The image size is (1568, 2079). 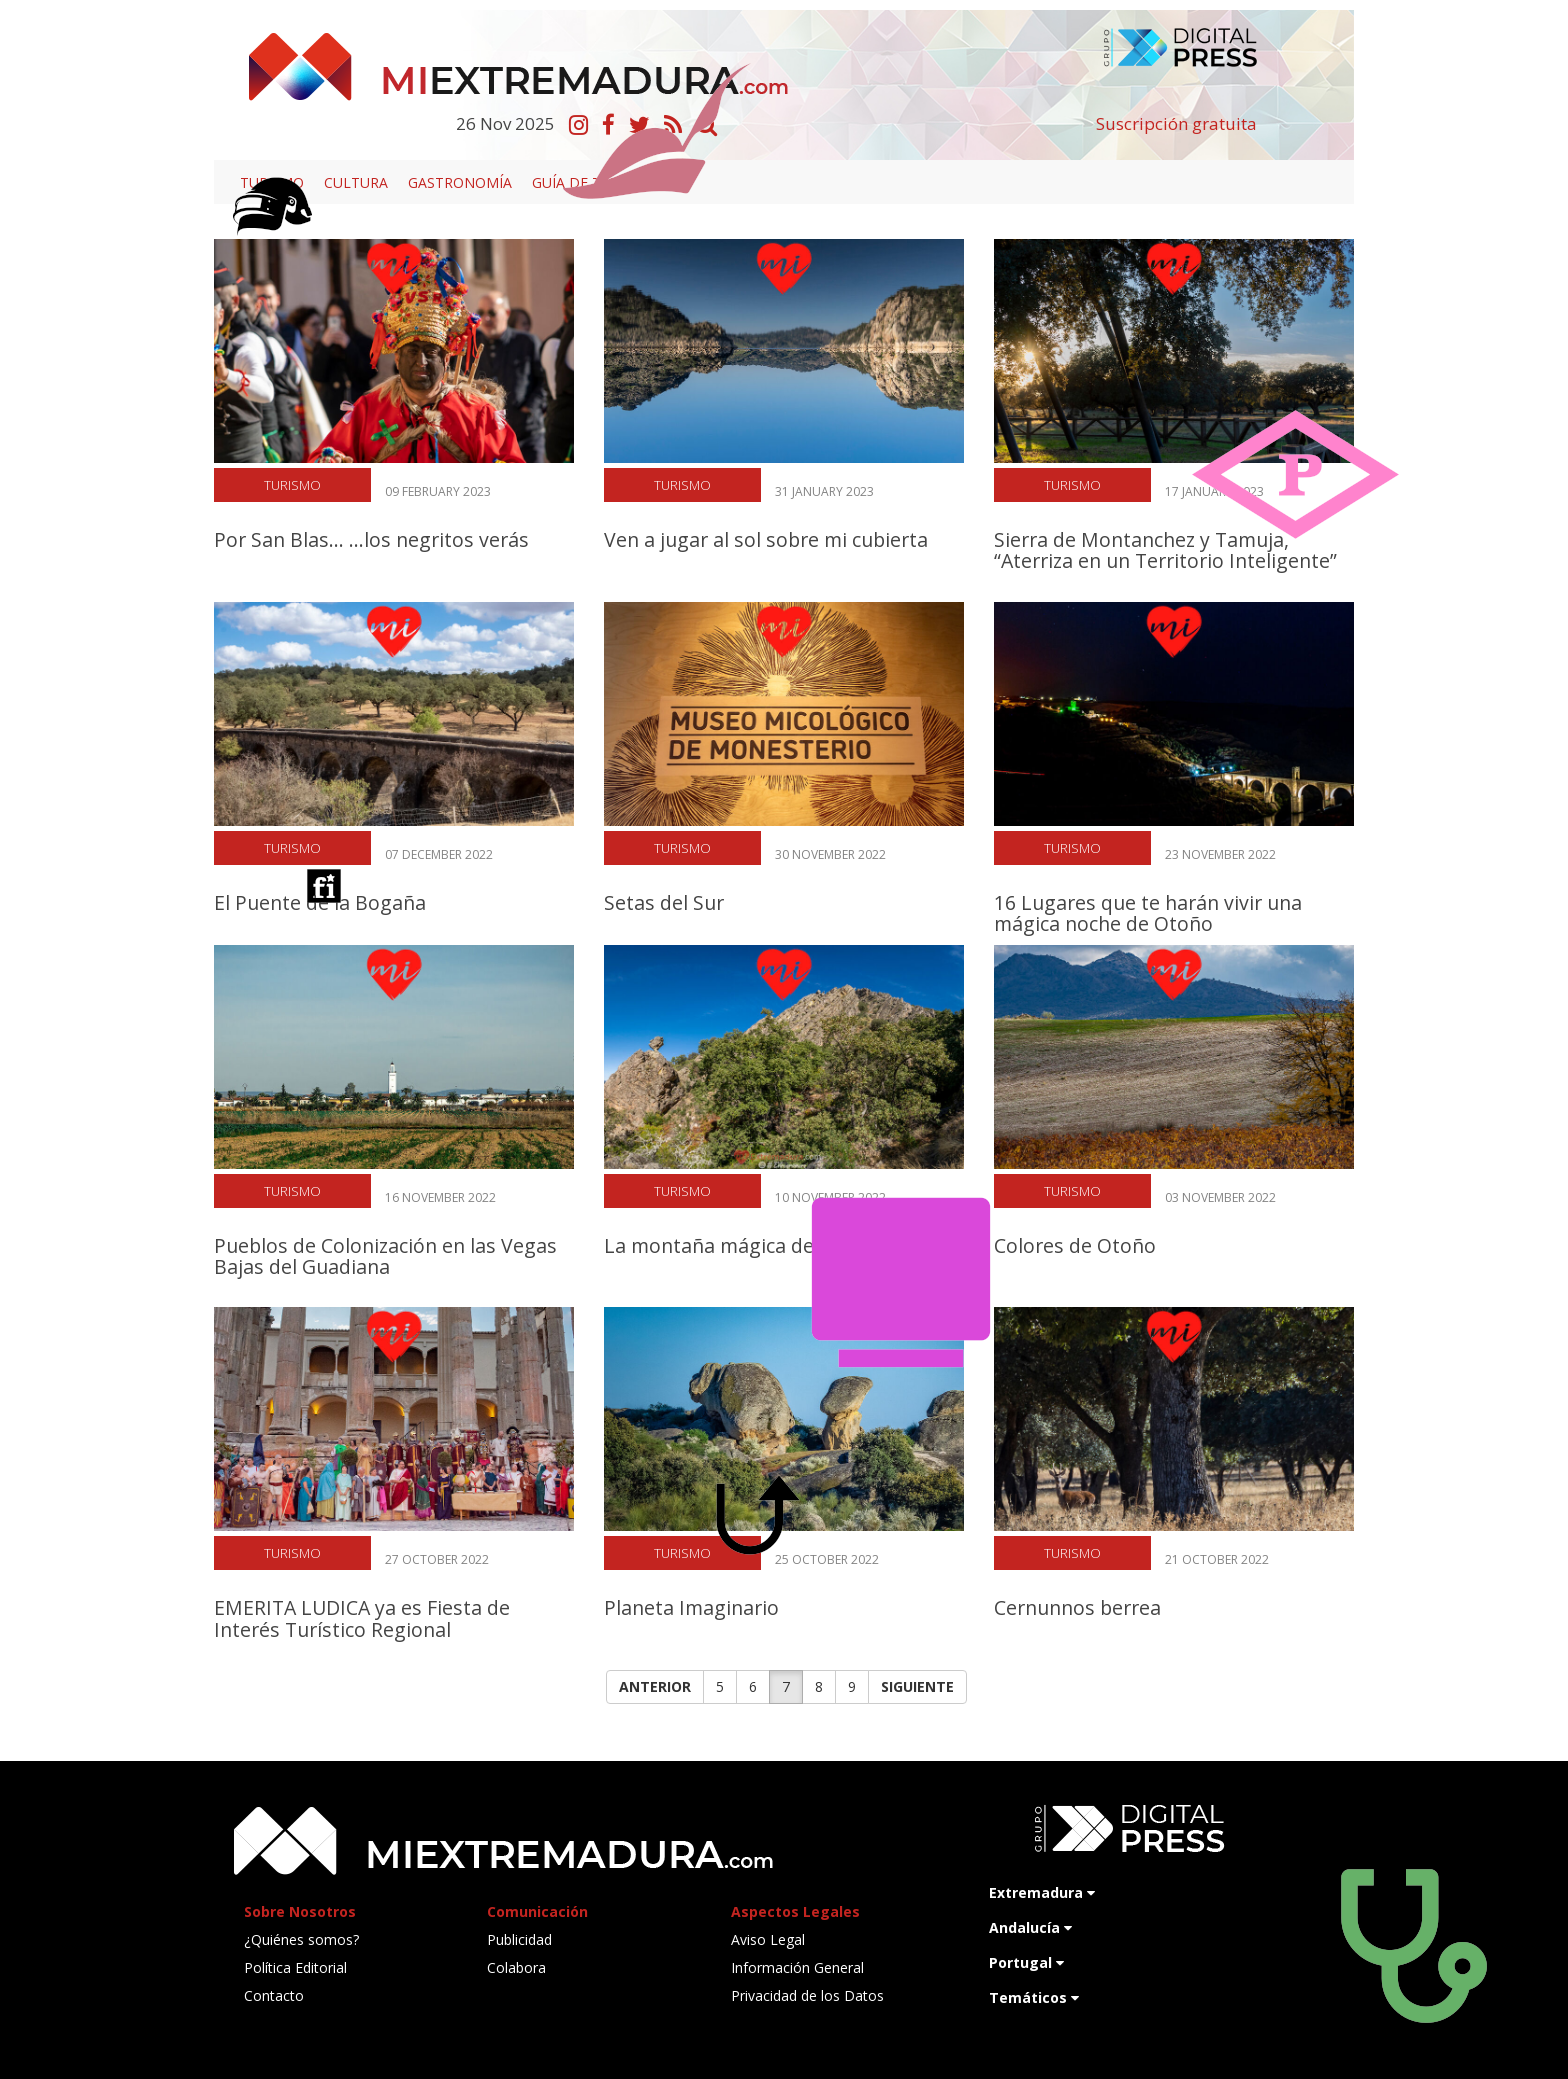 What do you see at coordinates (272, 206) in the screenshot?
I see `launch PUBG (PlayerUnknown's Battlegrounds) game` at bounding box center [272, 206].